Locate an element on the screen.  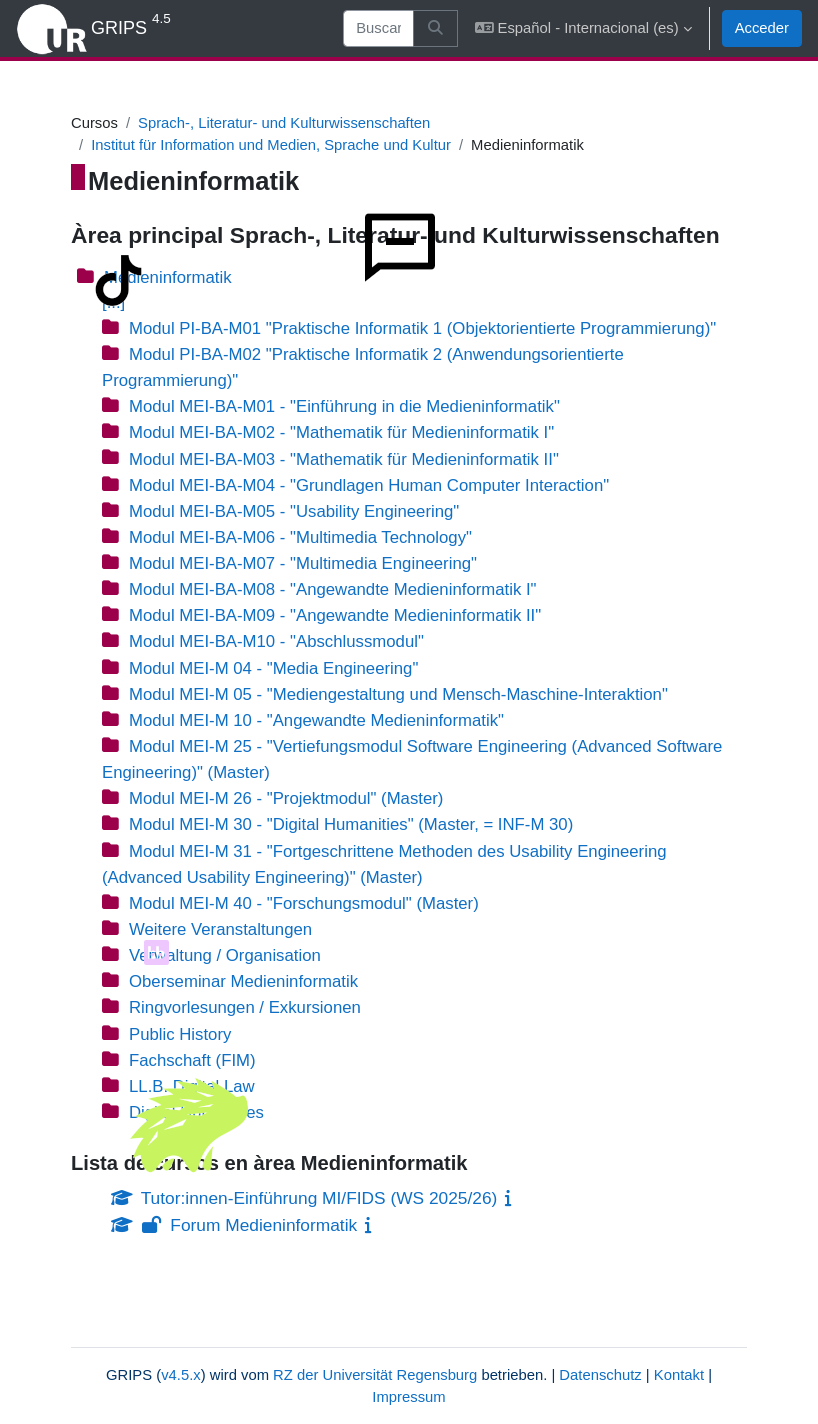
budibase app or service logo is located at coordinates (156, 952).